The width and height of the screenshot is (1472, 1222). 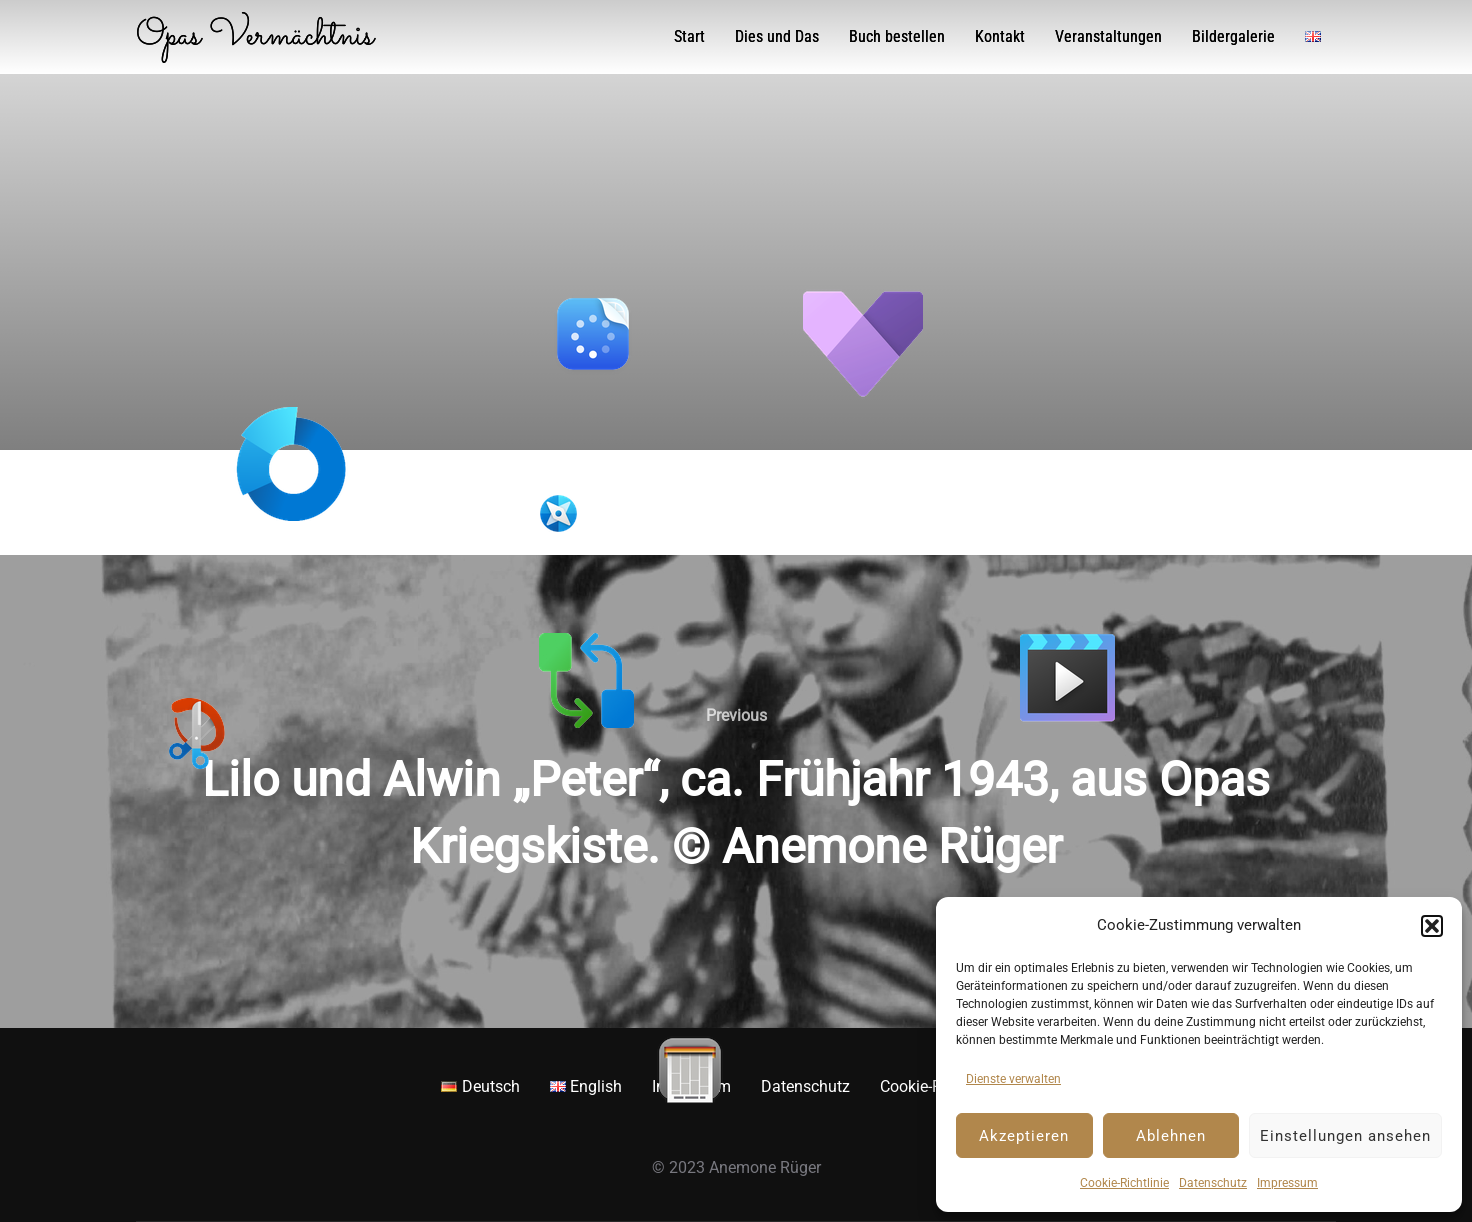 I want to click on open system preferences or settings app, so click(x=593, y=334).